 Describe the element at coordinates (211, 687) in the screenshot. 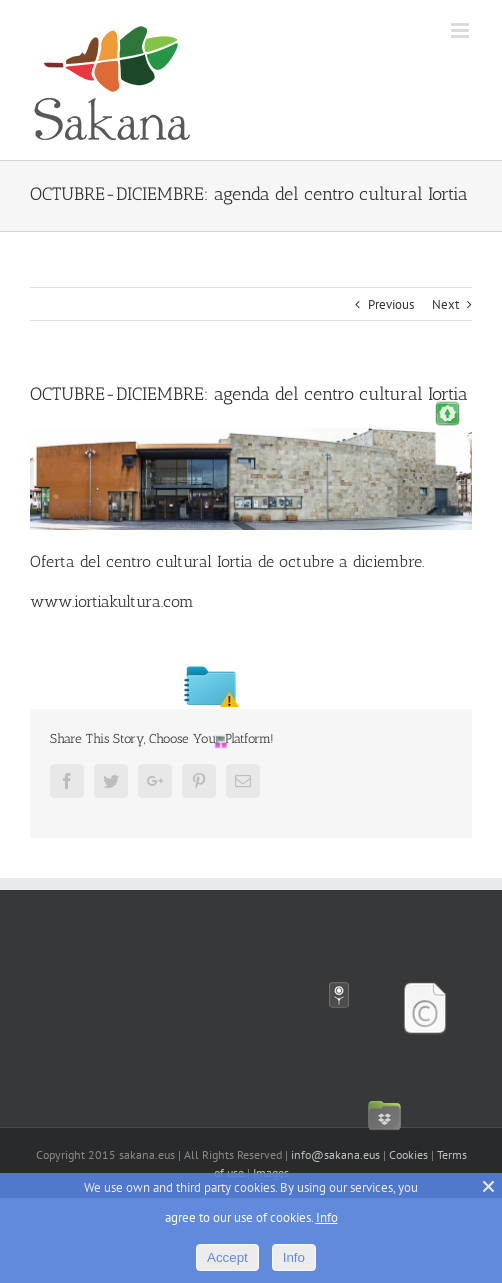

I see `access system log files` at that location.